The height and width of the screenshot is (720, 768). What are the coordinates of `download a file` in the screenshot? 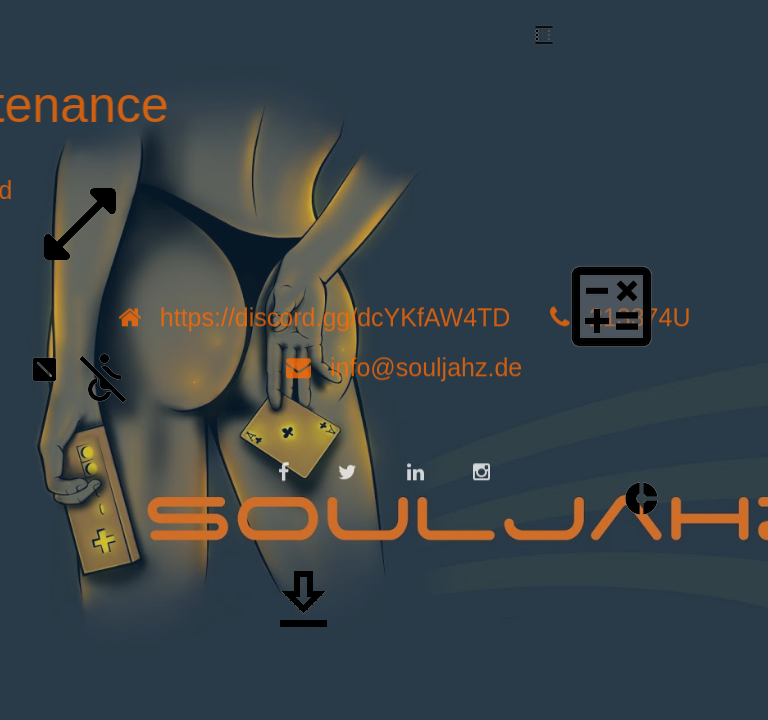 It's located at (303, 600).